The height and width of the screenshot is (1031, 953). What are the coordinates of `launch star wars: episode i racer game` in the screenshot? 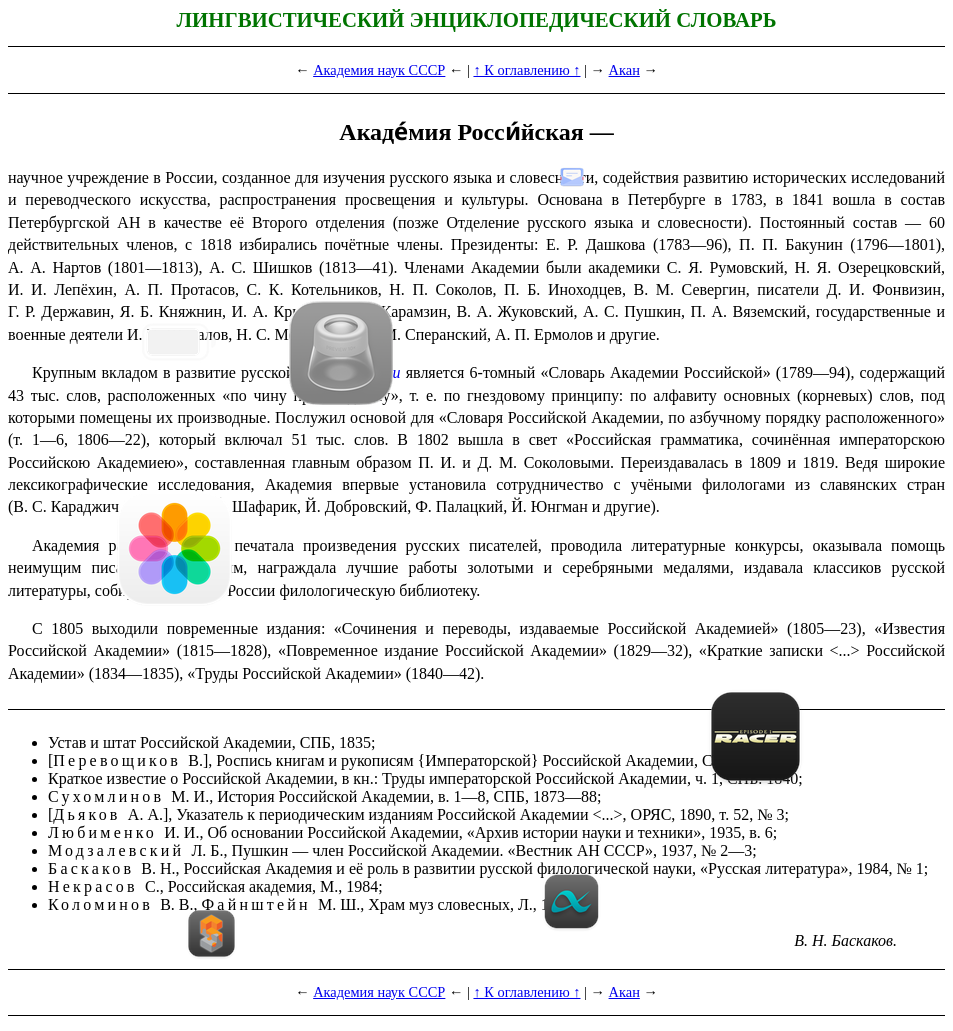 It's located at (755, 736).